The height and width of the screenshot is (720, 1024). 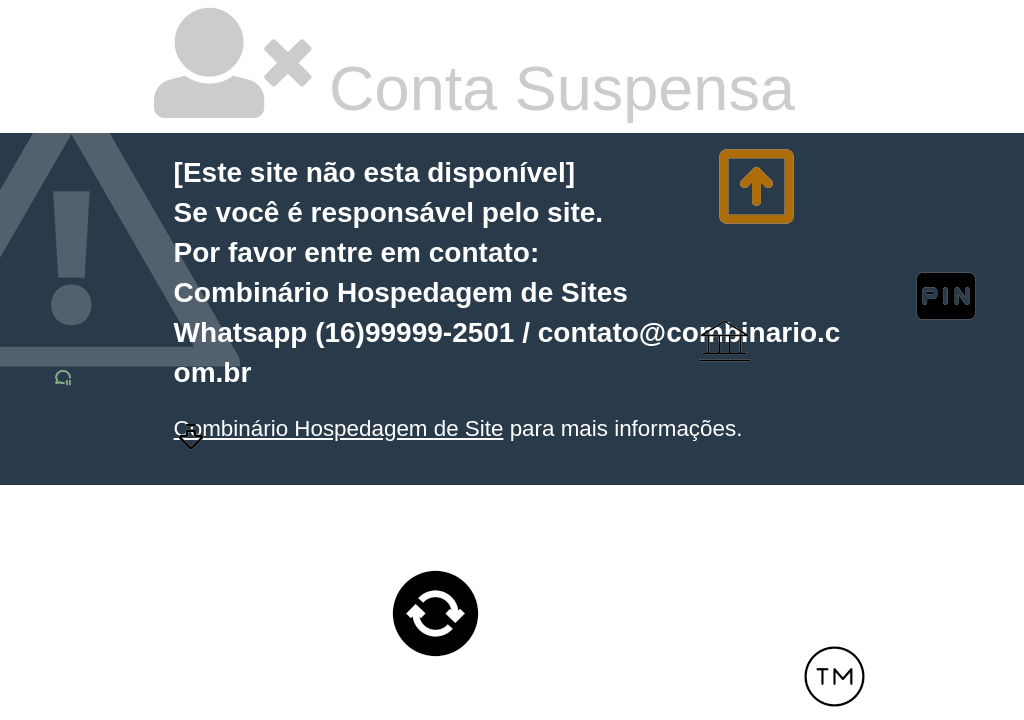 What do you see at coordinates (191, 436) in the screenshot?
I see `download file to device` at bounding box center [191, 436].